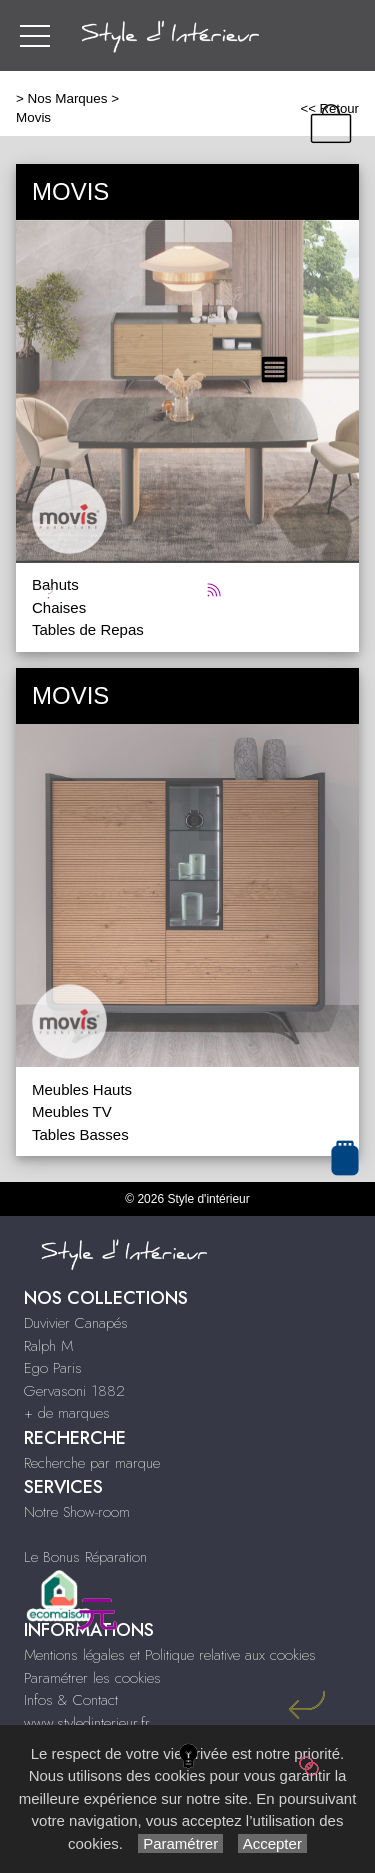 Image resolution: width=375 pixels, height=1873 pixels. Describe the element at coordinates (48, 592) in the screenshot. I see `access help or support information` at that location.